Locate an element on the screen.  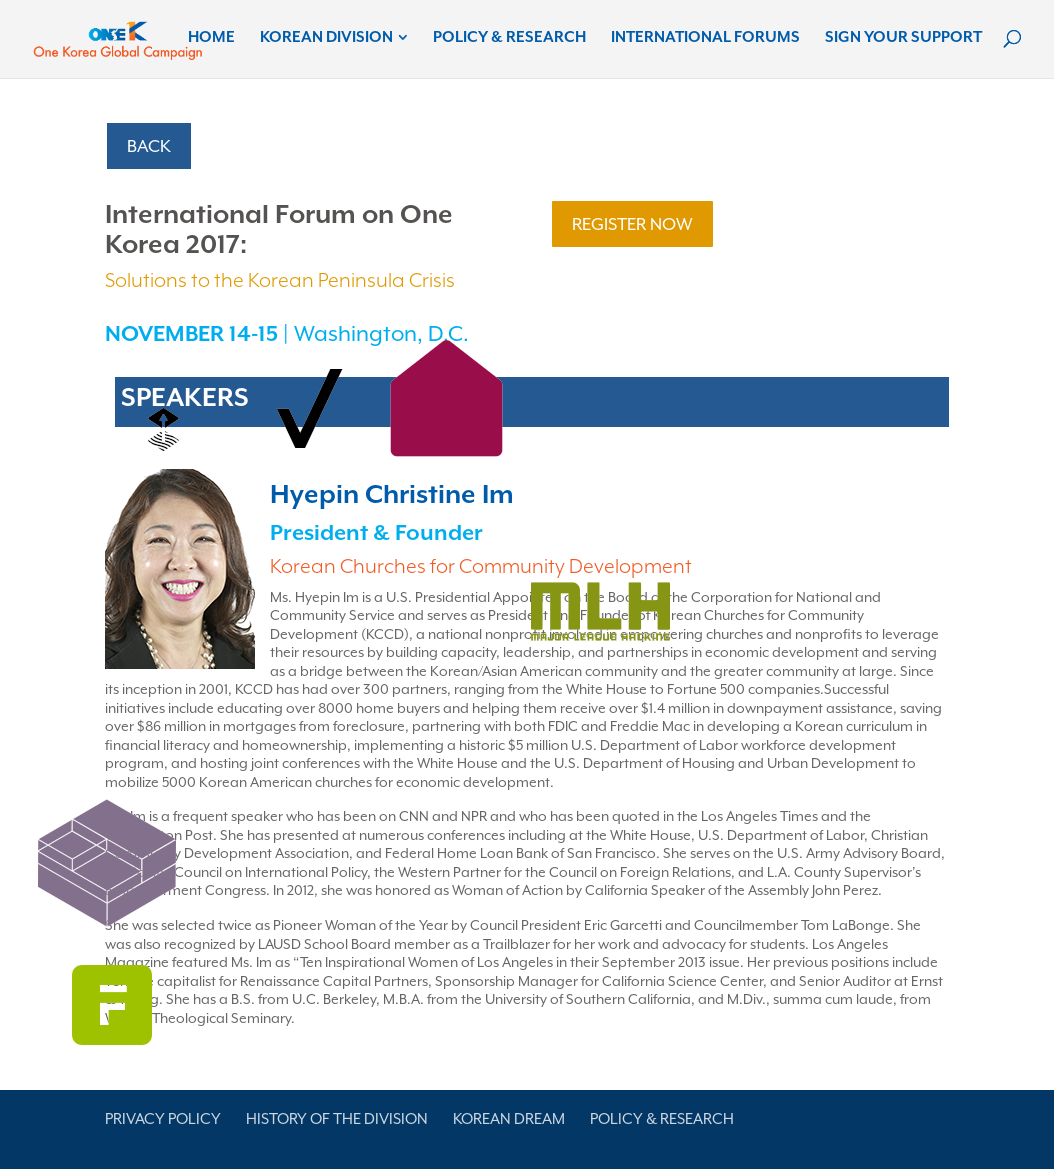
visit the Major League Hacking website is located at coordinates (600, 611).